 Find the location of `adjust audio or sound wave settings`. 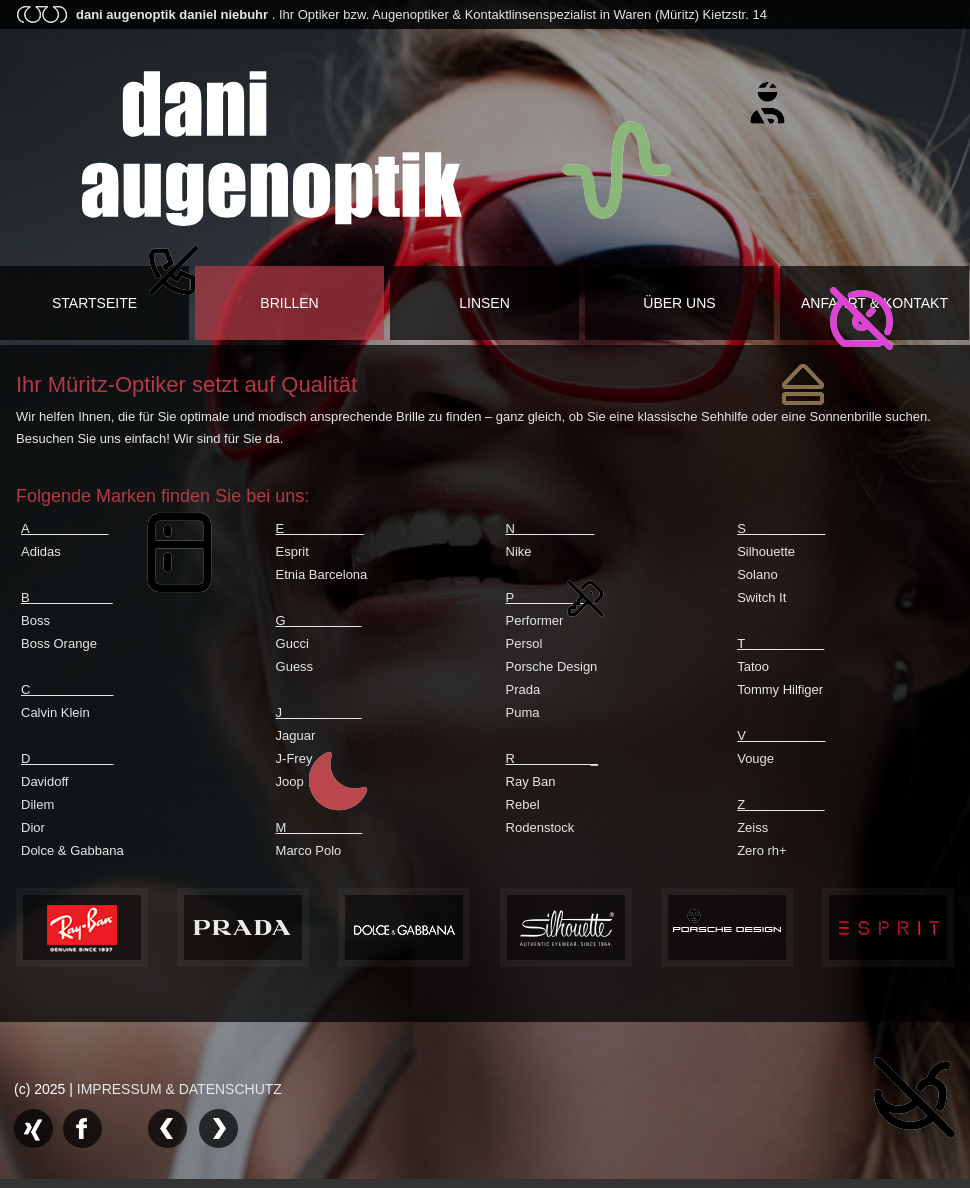

adjust audio or sound wave settings is located at coordinates (617, 170).